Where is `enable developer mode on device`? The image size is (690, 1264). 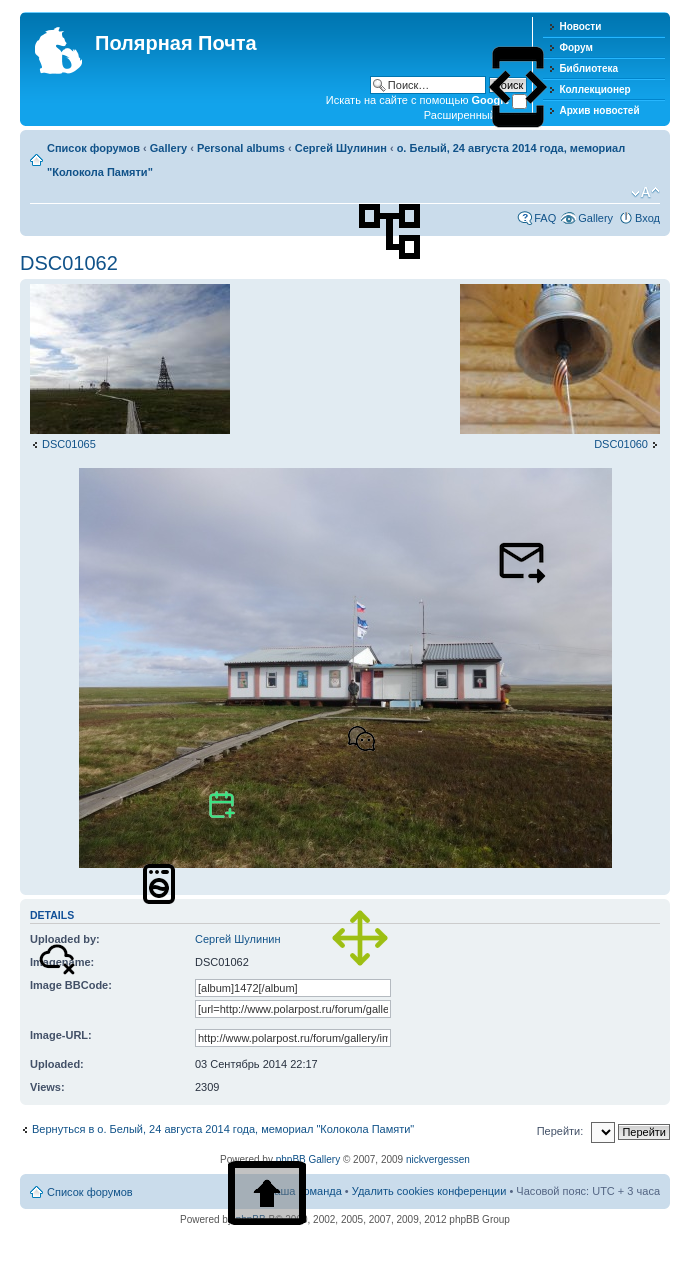 enable developer mode on device is located at coordinates (518, 87).